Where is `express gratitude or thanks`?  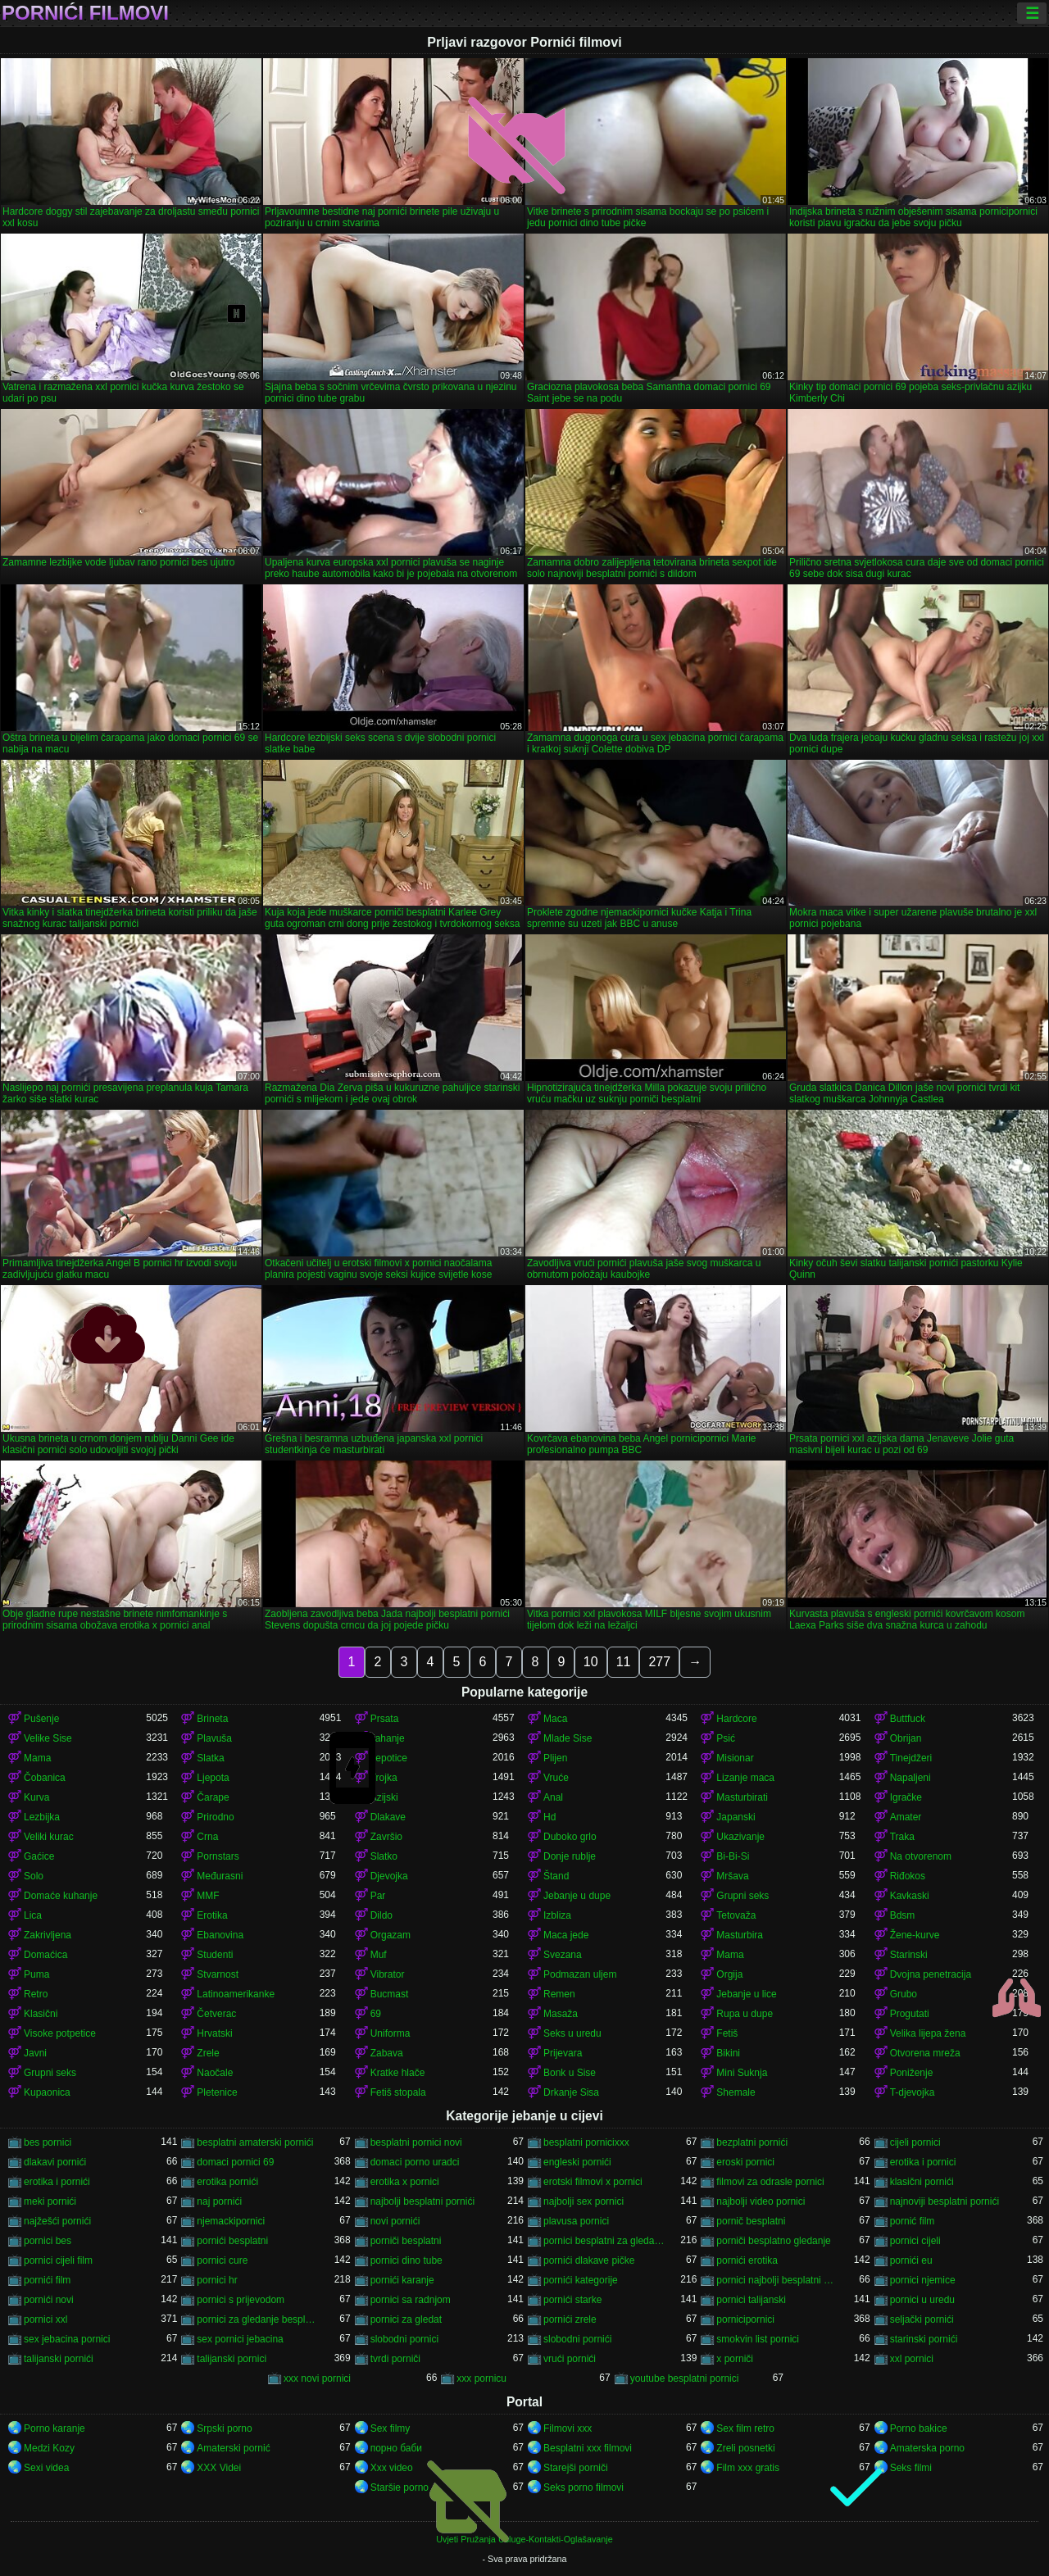 express gratitude or thanks is located at coordinates (1016, 1997).